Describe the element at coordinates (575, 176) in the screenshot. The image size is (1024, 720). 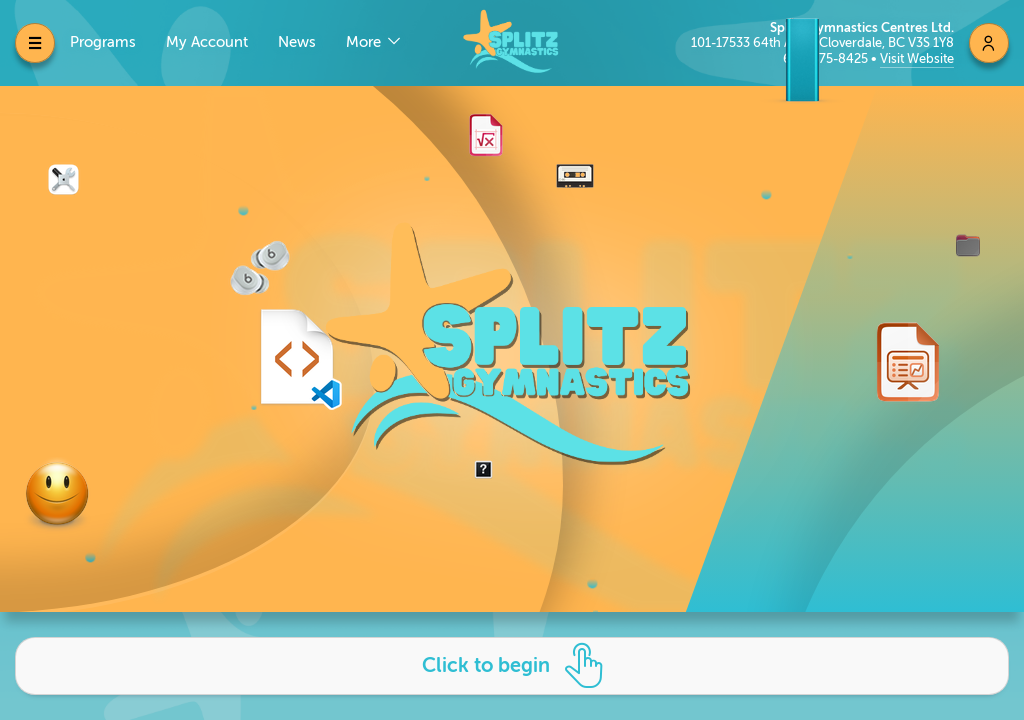
I see `indicates terminal session recording is active` at that location.